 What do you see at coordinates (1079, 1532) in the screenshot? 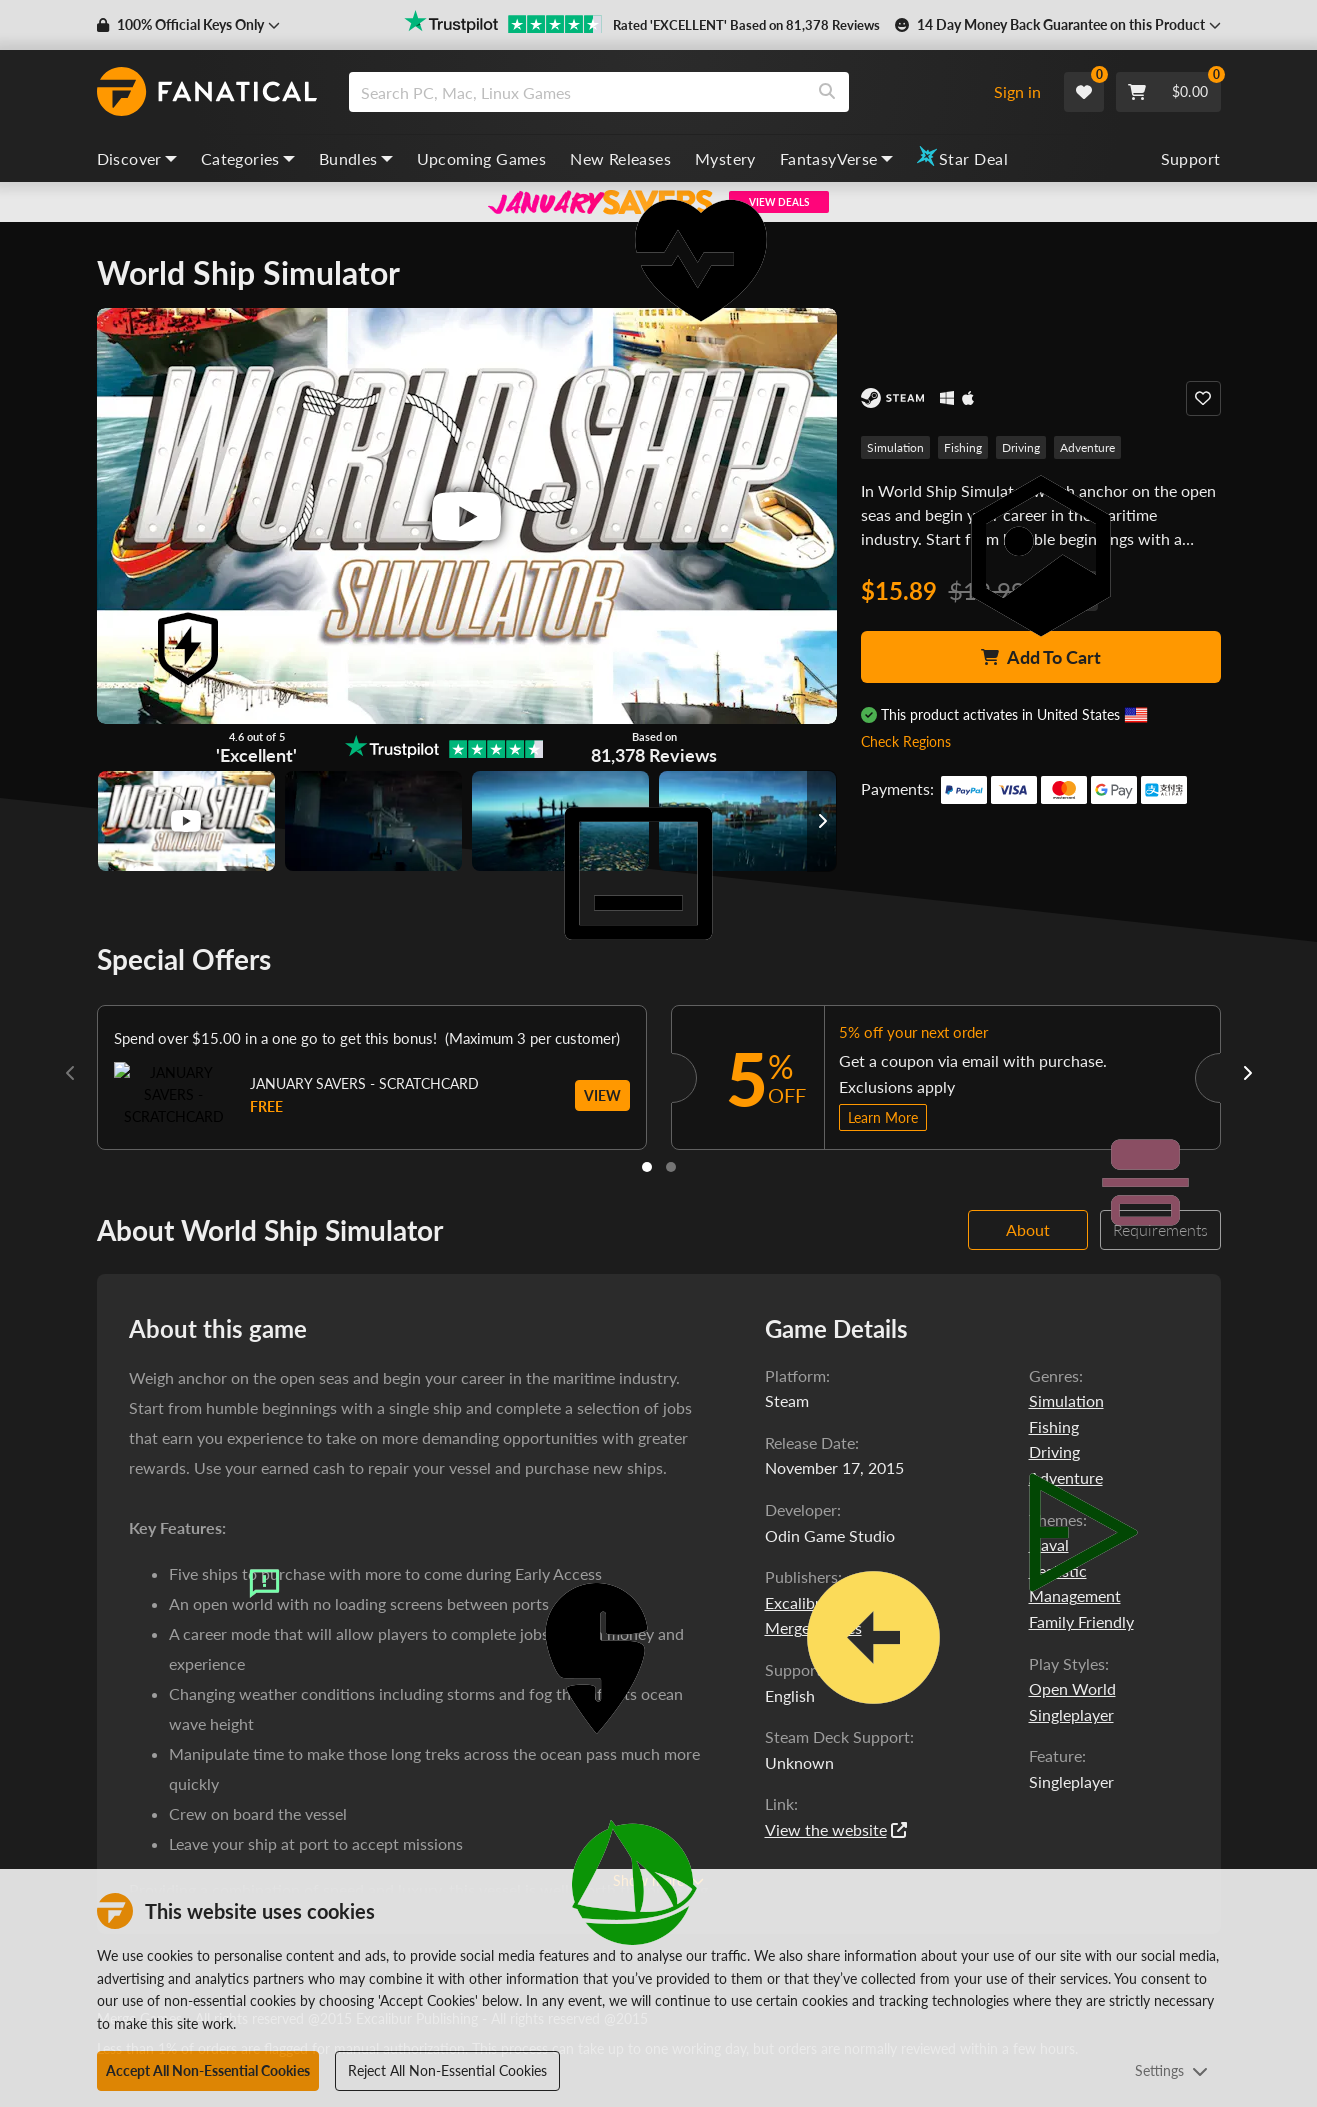
I see `send a message` at bounding box center [1079, 1532].